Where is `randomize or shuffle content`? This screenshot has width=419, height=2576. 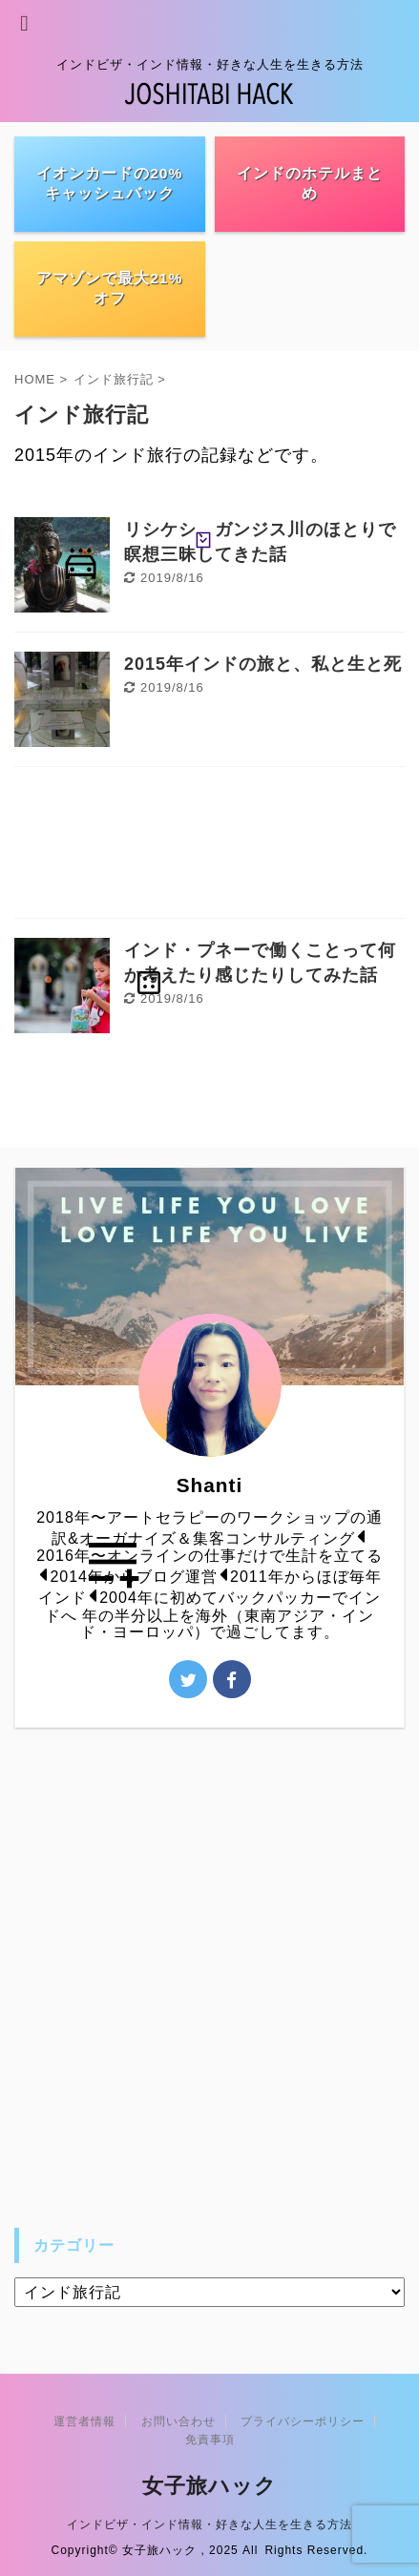 randomize or shuffle content is located at coordinates (149, 983).